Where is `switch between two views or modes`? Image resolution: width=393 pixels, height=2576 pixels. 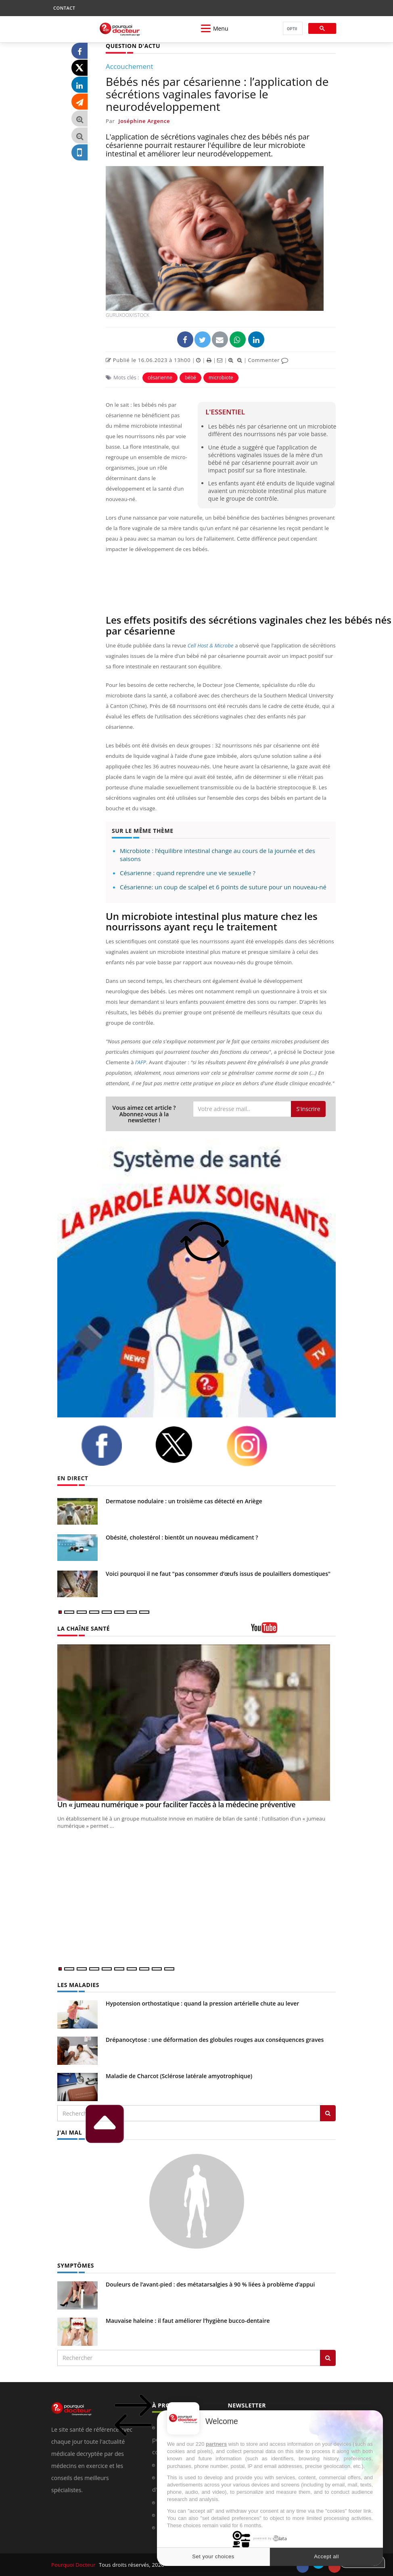 switch between two views or modes is located at coordinates (133, 2415).